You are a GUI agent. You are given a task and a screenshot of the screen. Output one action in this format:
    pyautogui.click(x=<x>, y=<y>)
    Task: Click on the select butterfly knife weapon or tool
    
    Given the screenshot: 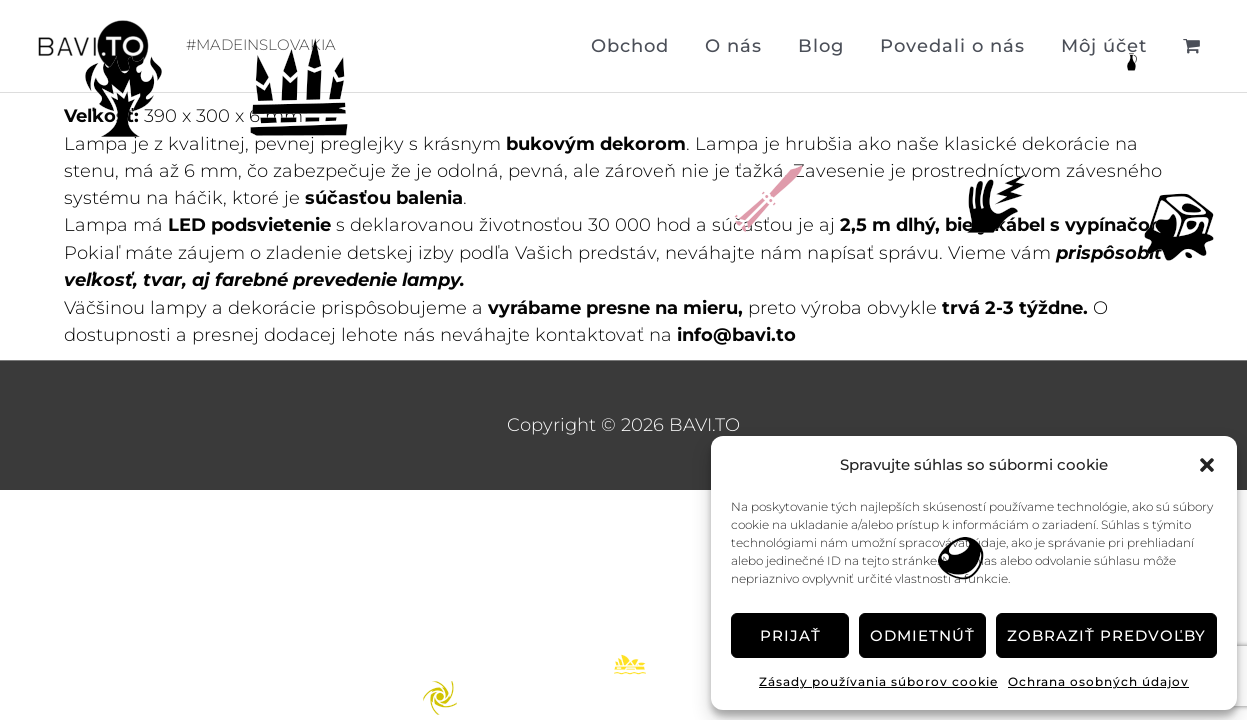 What is the action you would take?
    pyautogui.click(x=768, y=198)
    